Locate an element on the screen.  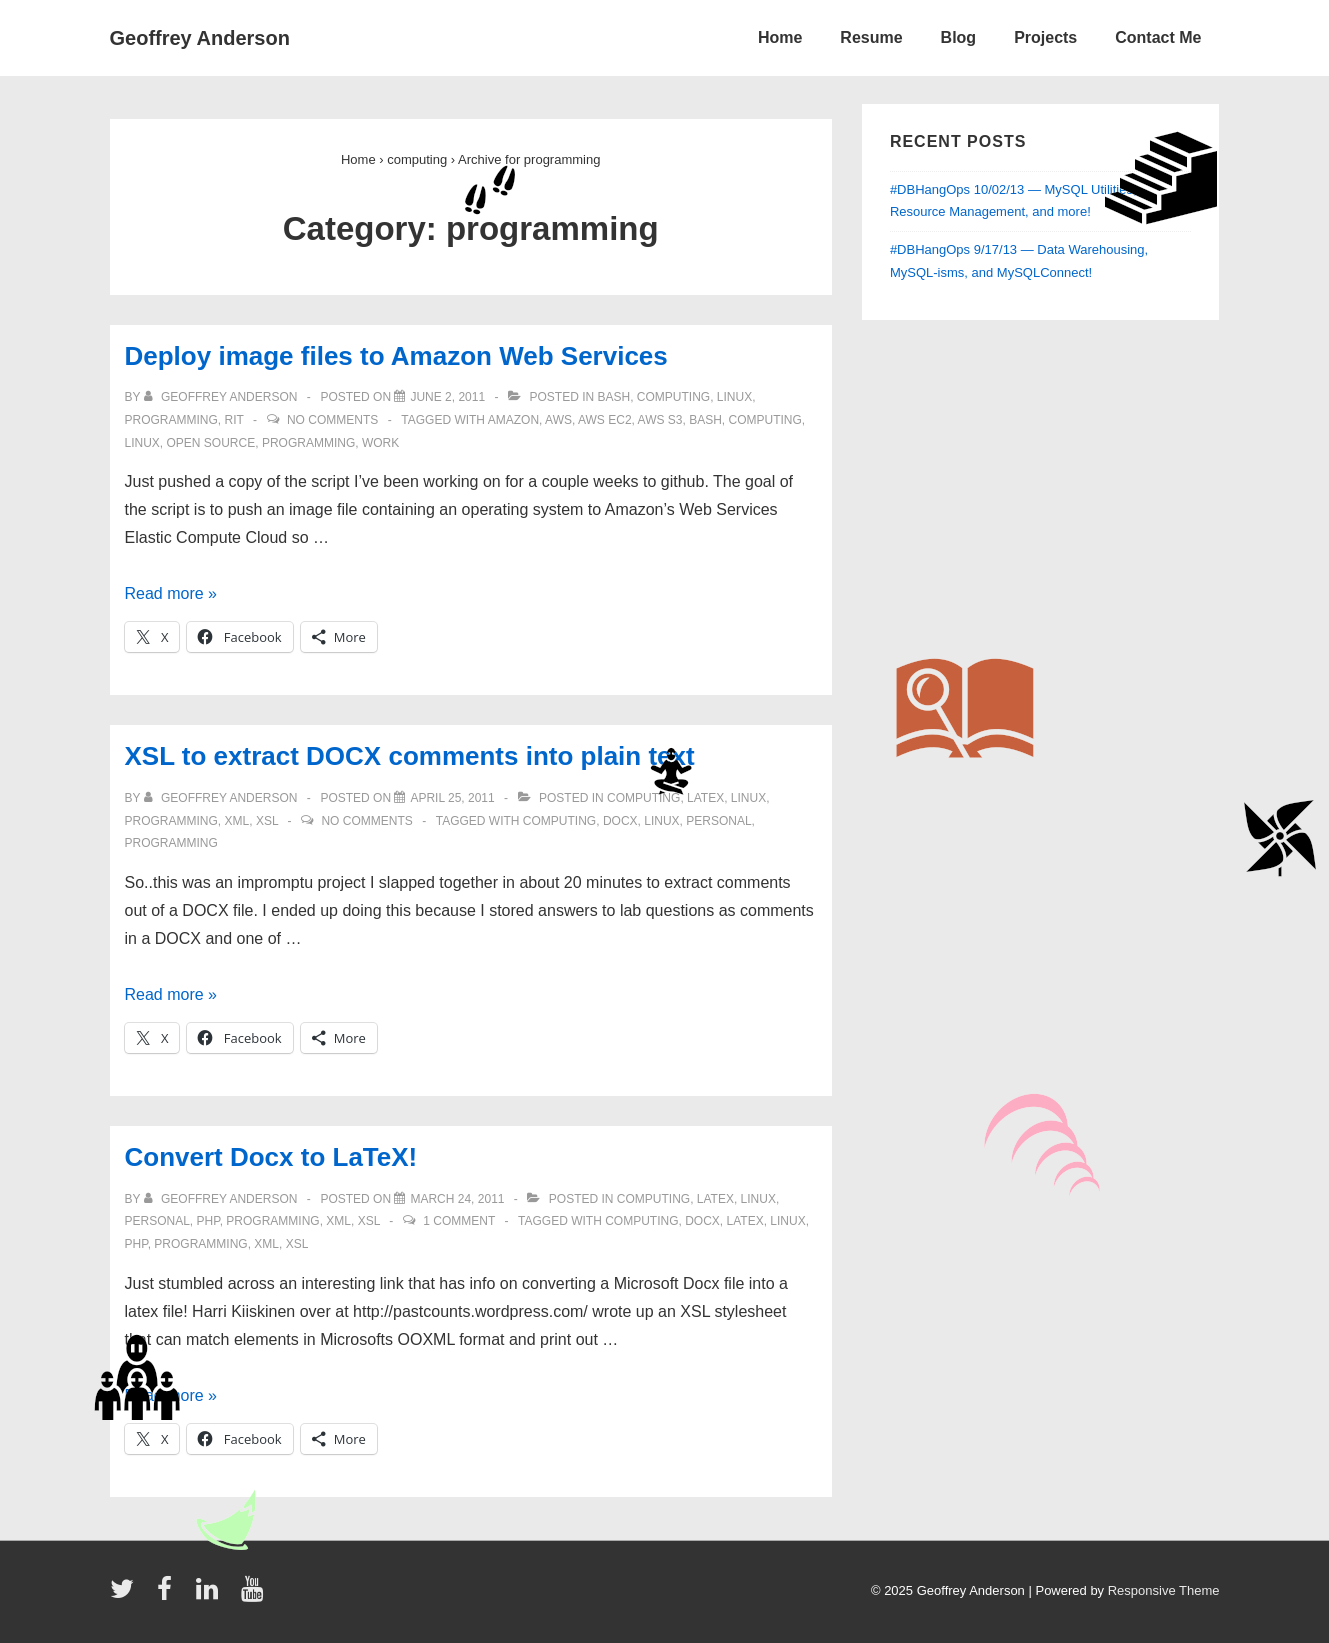
access meditation or mindfulness features is located at coordinates (670, 771).